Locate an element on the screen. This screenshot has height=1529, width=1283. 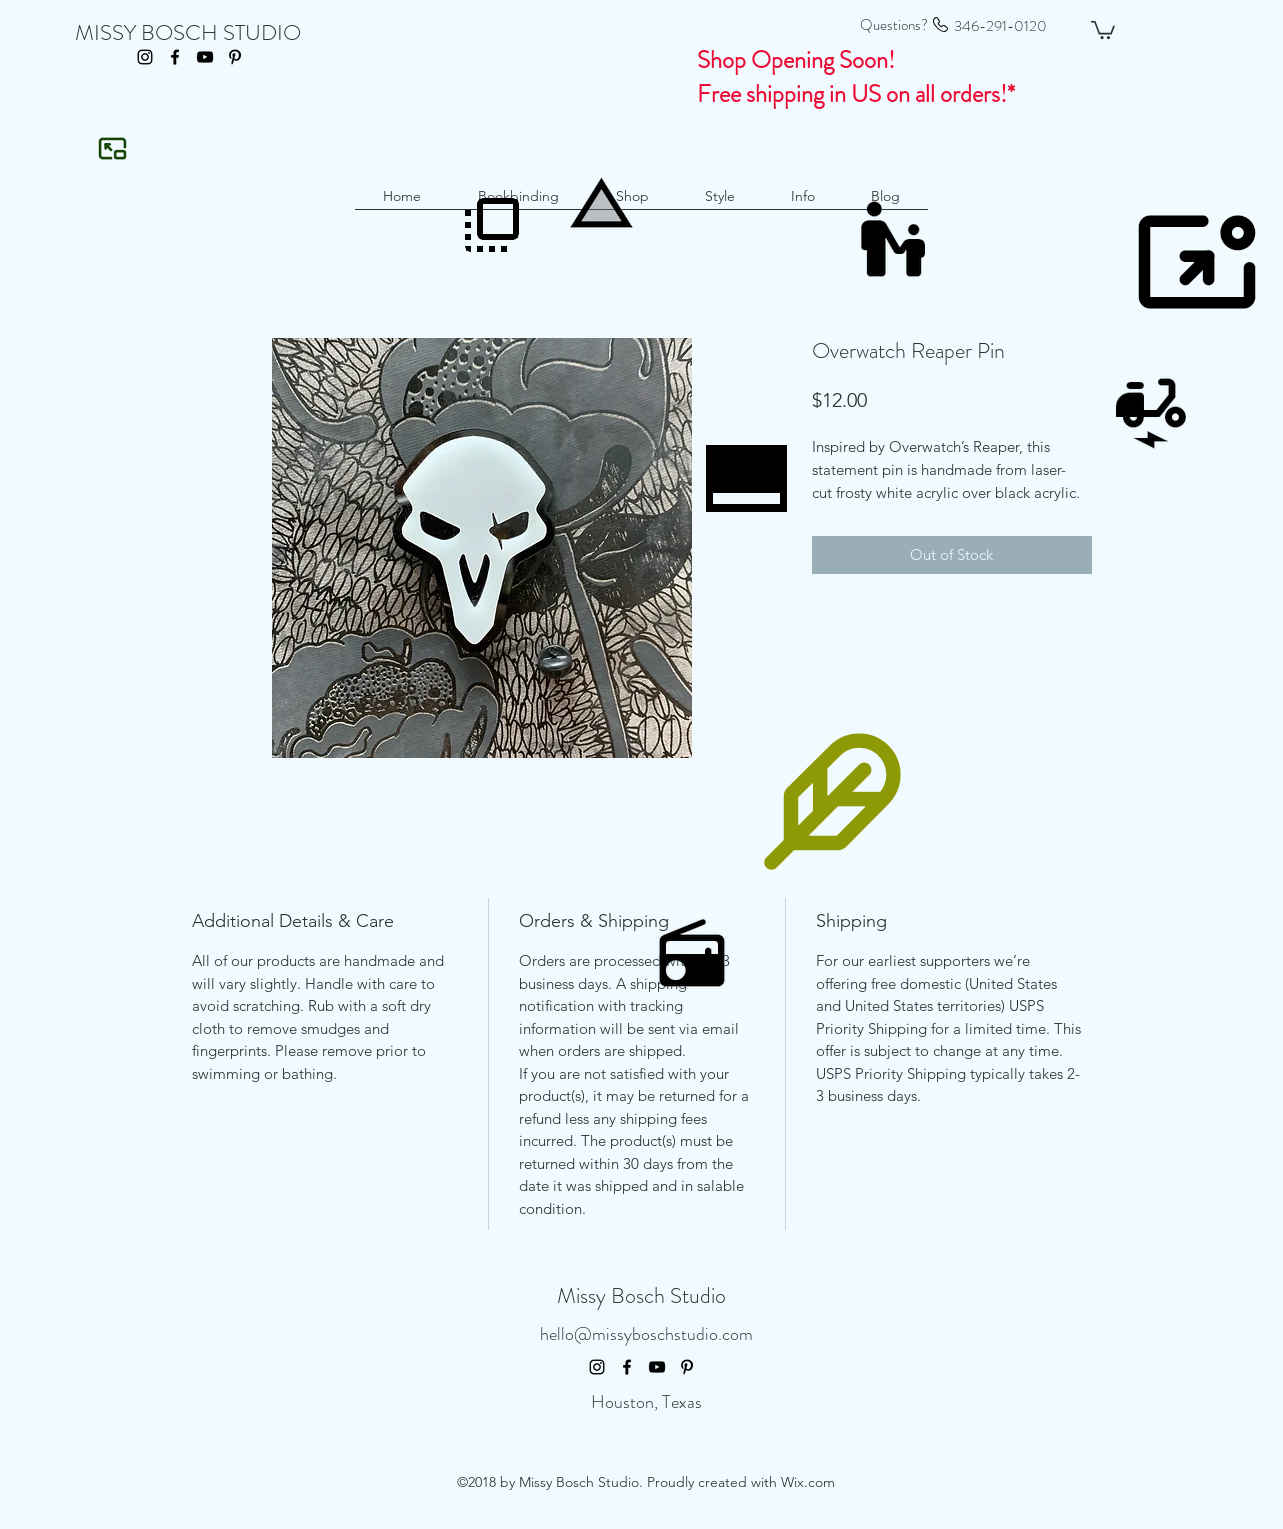
access call-to-action banner or overlay is located at coordinates (746, 478).